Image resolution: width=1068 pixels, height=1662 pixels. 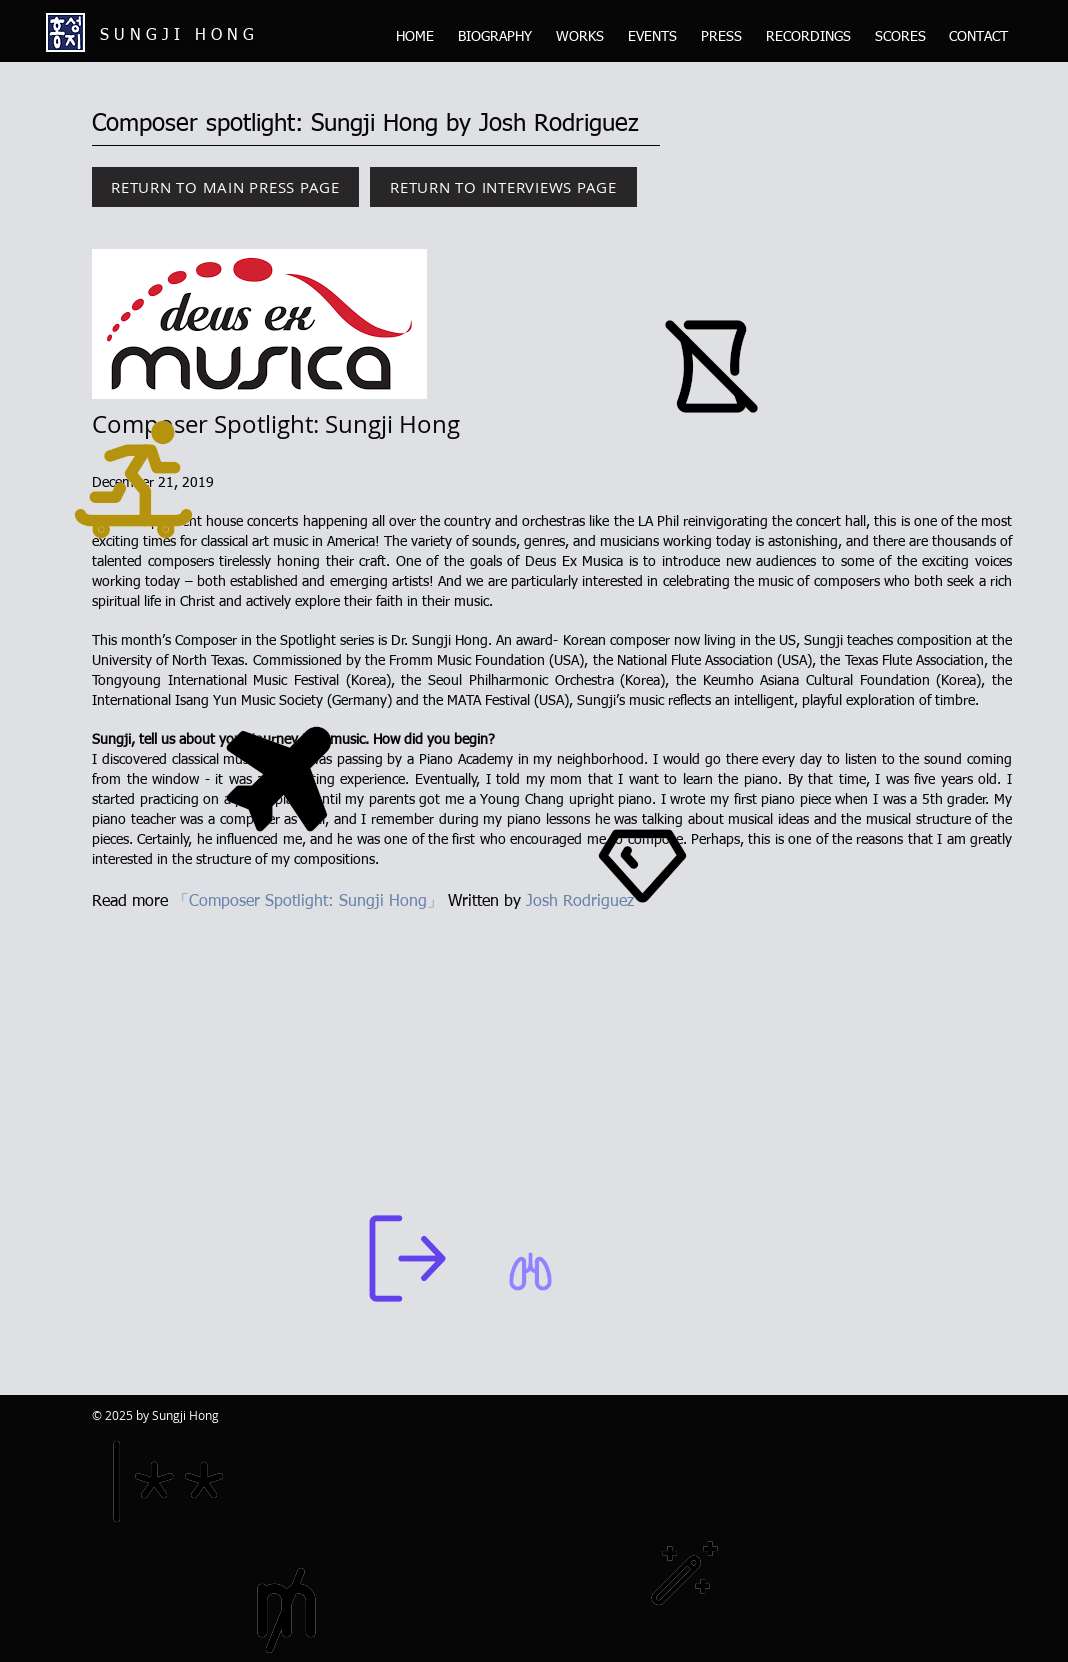 I want to click on browse skateboarding or action sports content, so click(x=133, y=479).